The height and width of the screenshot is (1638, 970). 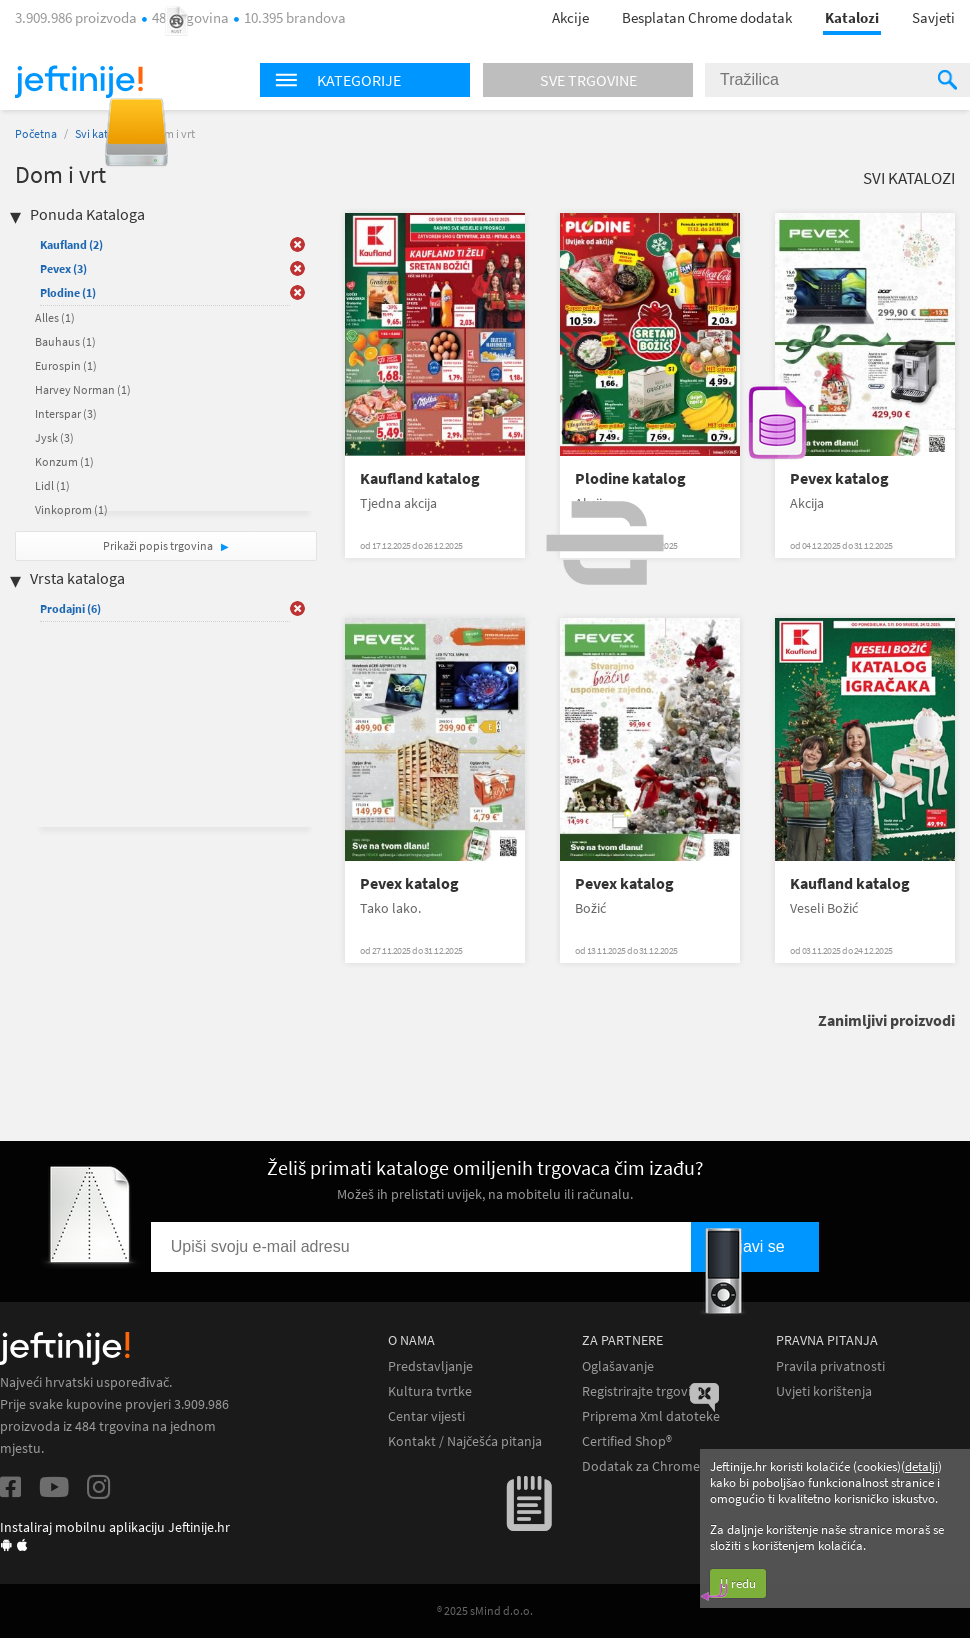 I want to click on iPod nano device in your connected devices, so click(x=723, y=1272).